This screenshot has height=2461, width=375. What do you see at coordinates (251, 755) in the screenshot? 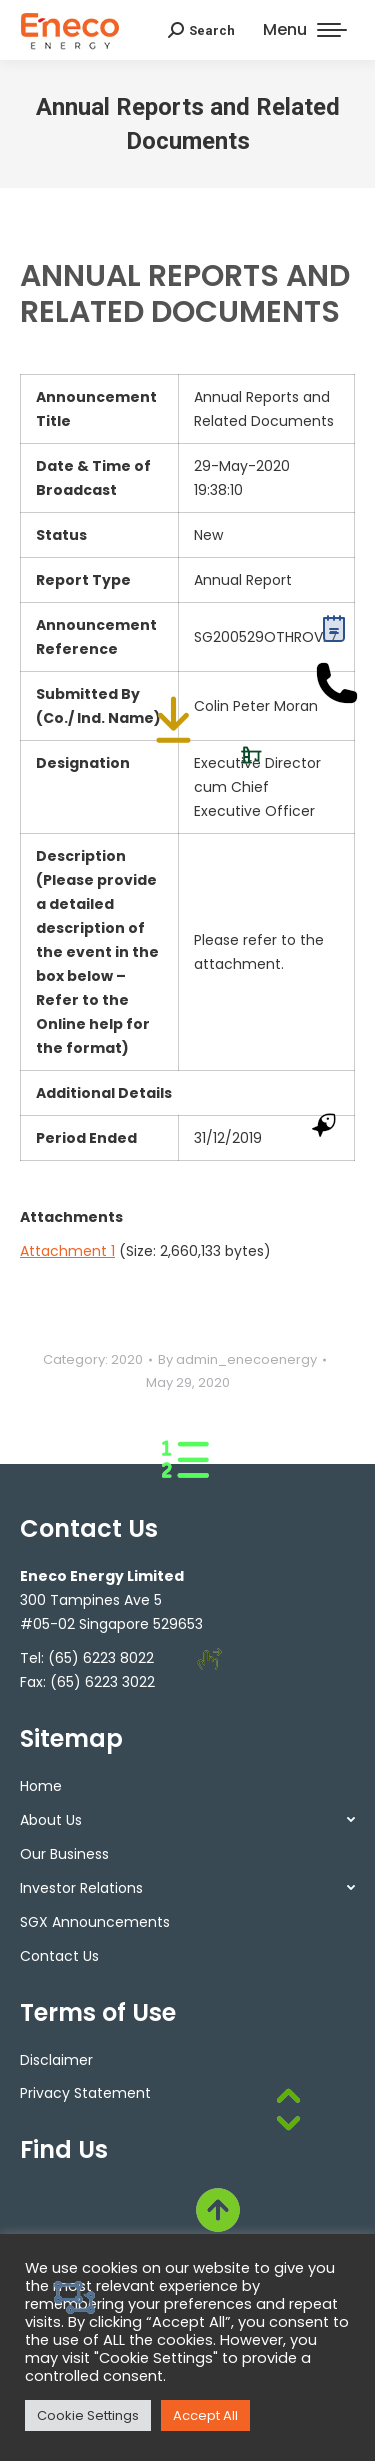
I see `construction or building in progress` at bounding box center [251, 755].